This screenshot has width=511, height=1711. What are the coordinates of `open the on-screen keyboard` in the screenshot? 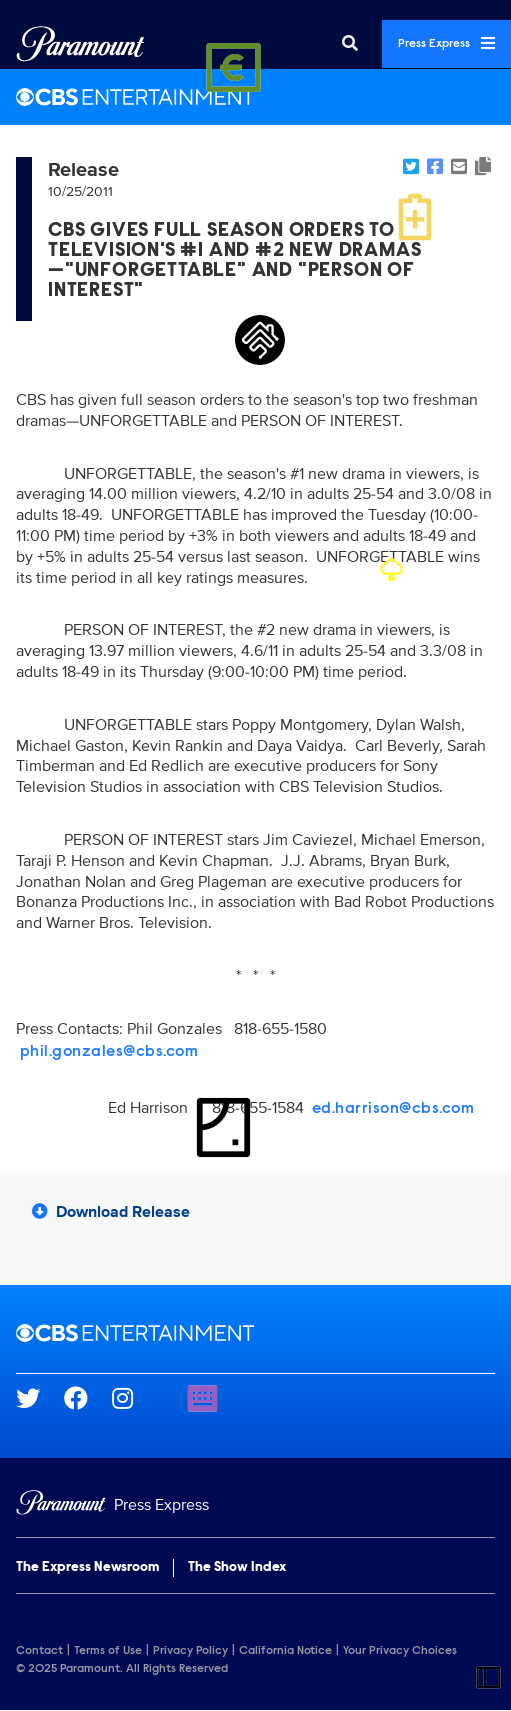 It's located at (202, 1398).